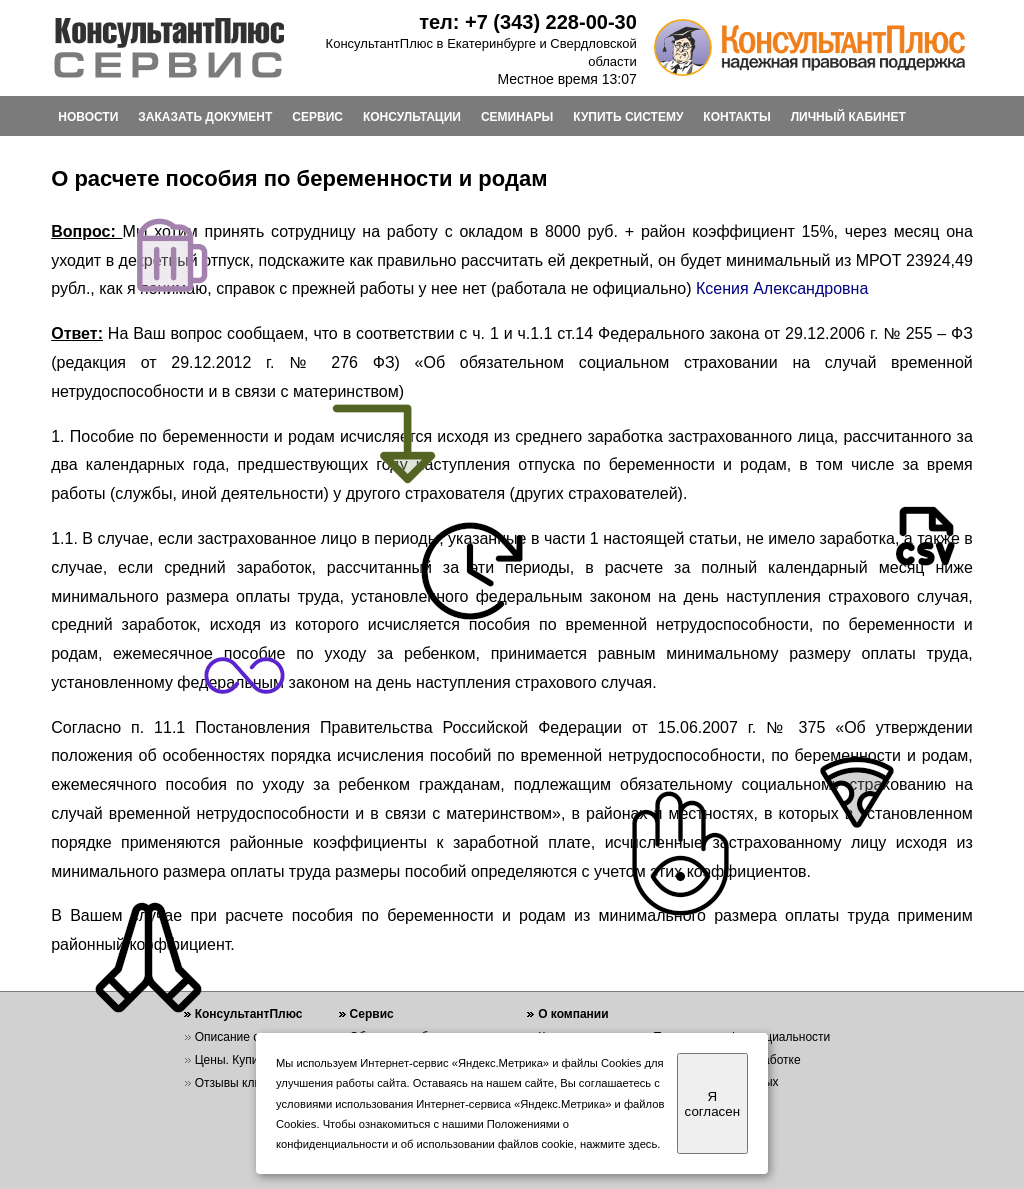 The width and height of the screenshot is (1024, 1189). I want to click on open or view a CSV file, so click(926, 538).